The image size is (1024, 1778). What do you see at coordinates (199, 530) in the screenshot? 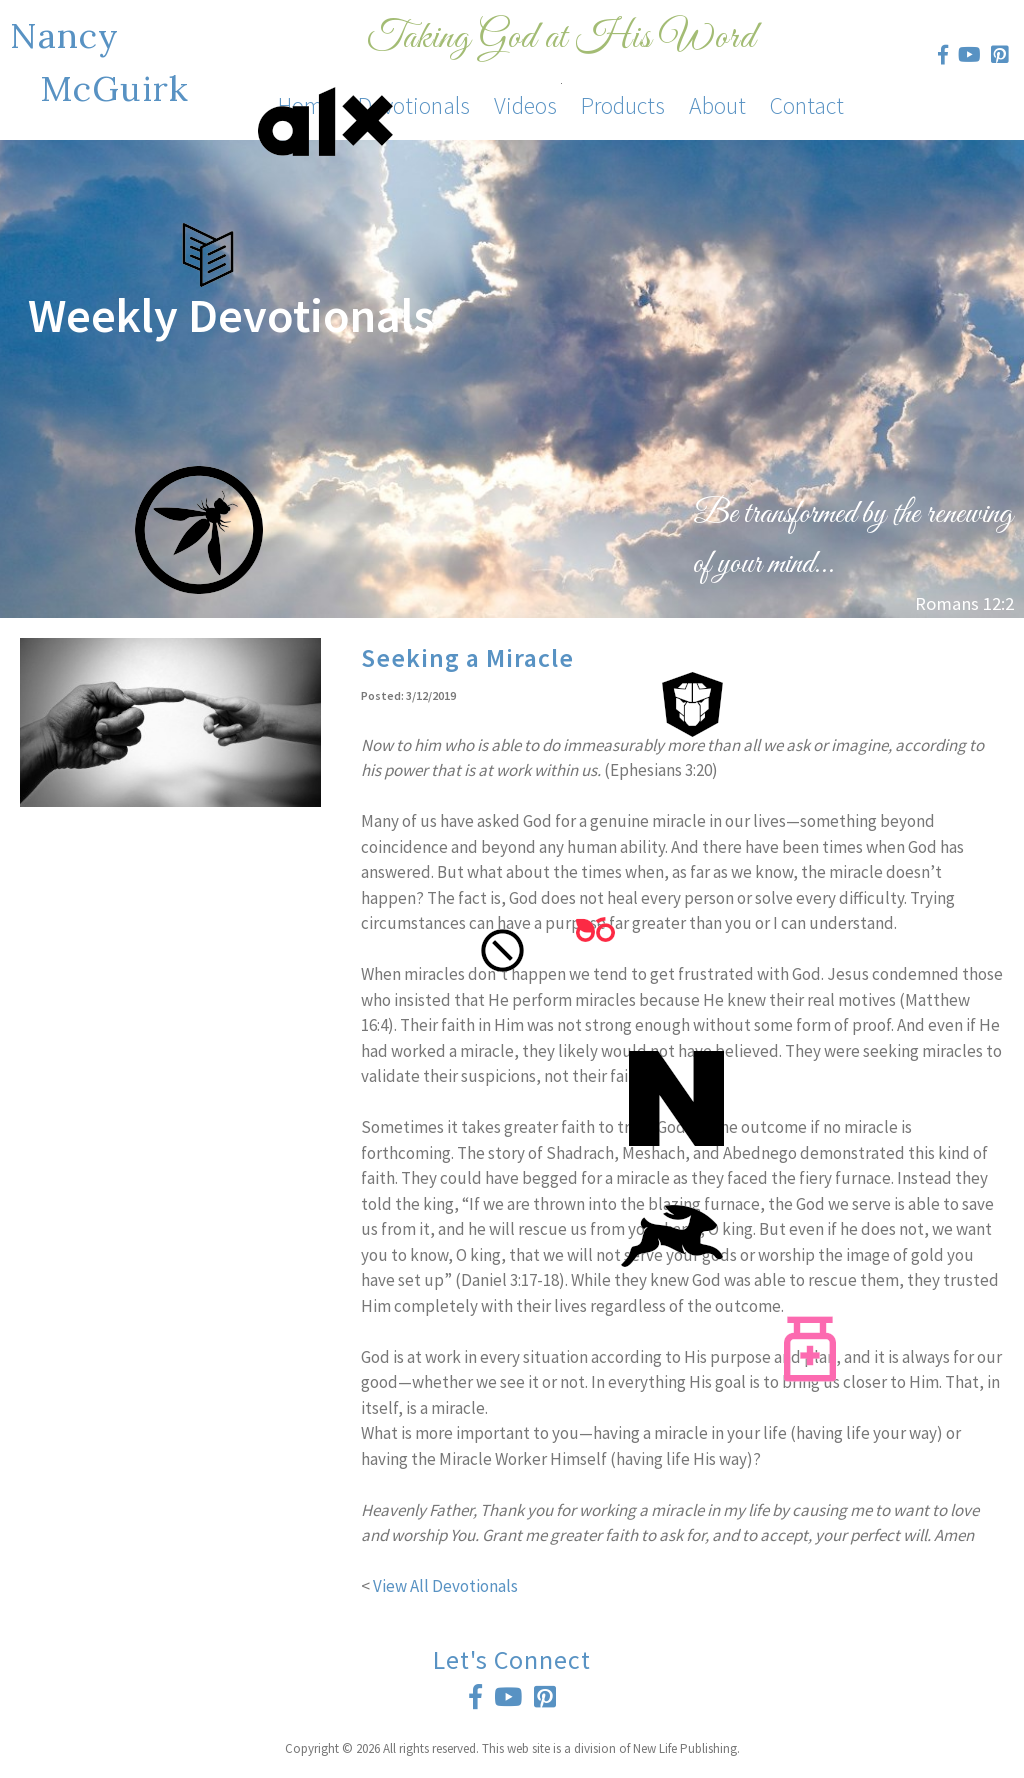
I see `OWASP (Open Web Application Security Project) logo` at bounding box center [199, 530].